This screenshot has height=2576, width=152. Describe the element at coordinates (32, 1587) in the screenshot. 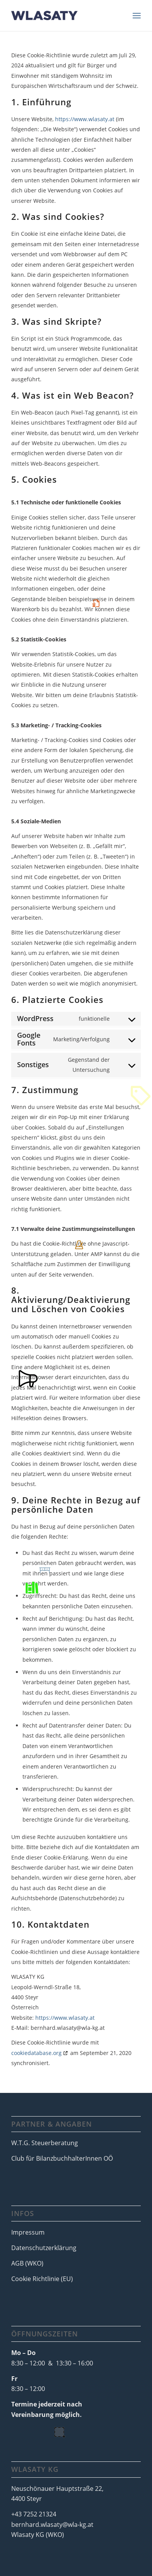

I see `access your saved books or media library` at that location.